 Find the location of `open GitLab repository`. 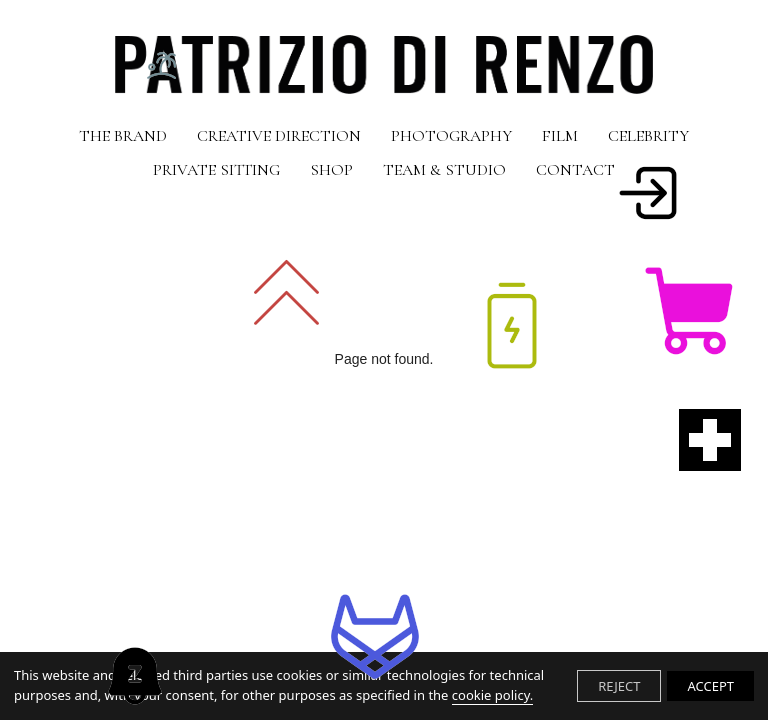

open GitLab repository is located at coordinates (375, 635).